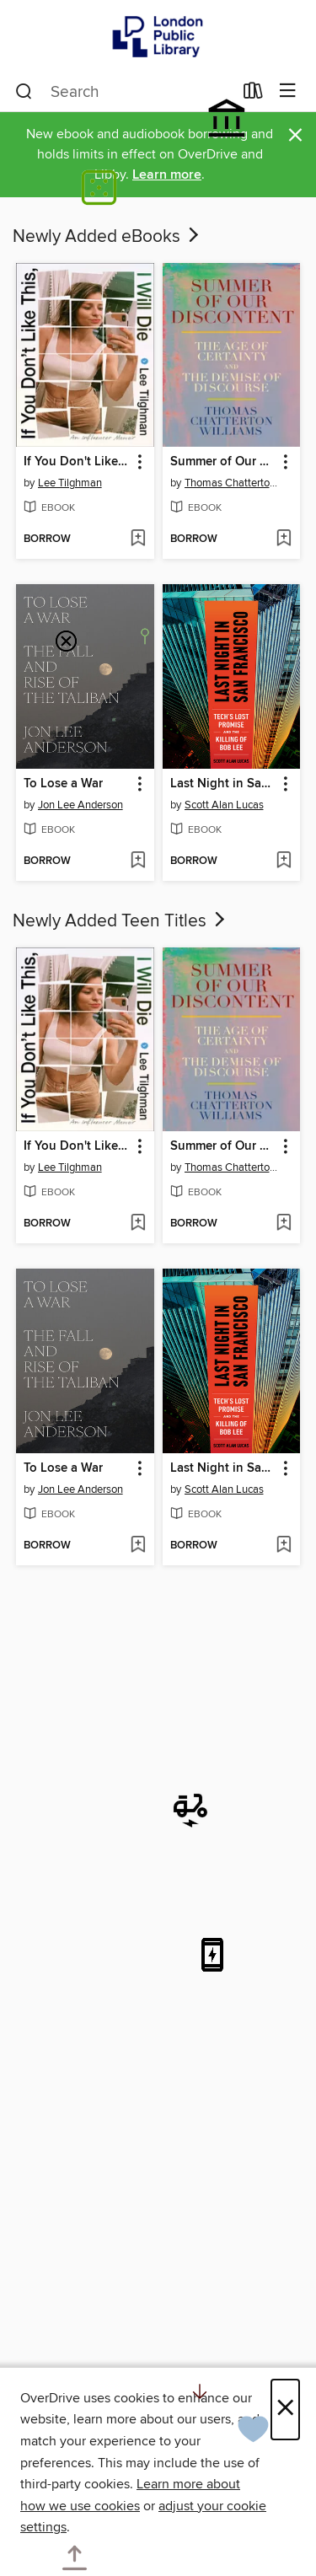 This screenshot has height=2576, width=316. Describe the element at coordinates (200, 2391) in the screenshot. I see `scroll down or view more content` at that location.